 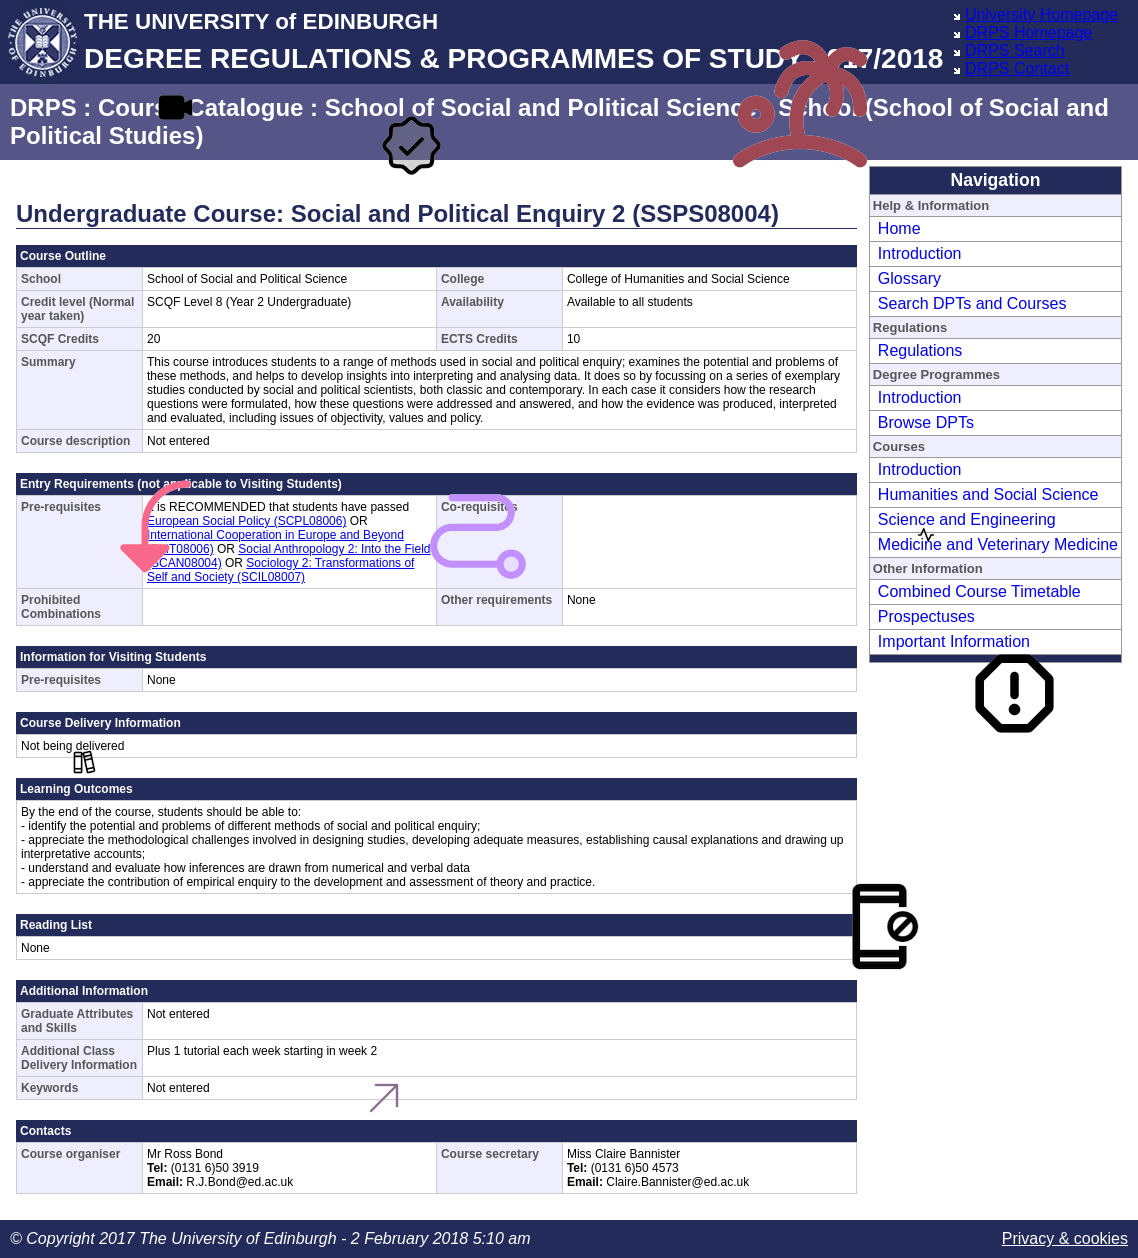 I want to click on open link in new tab or window, so click(x=384, y=1098).